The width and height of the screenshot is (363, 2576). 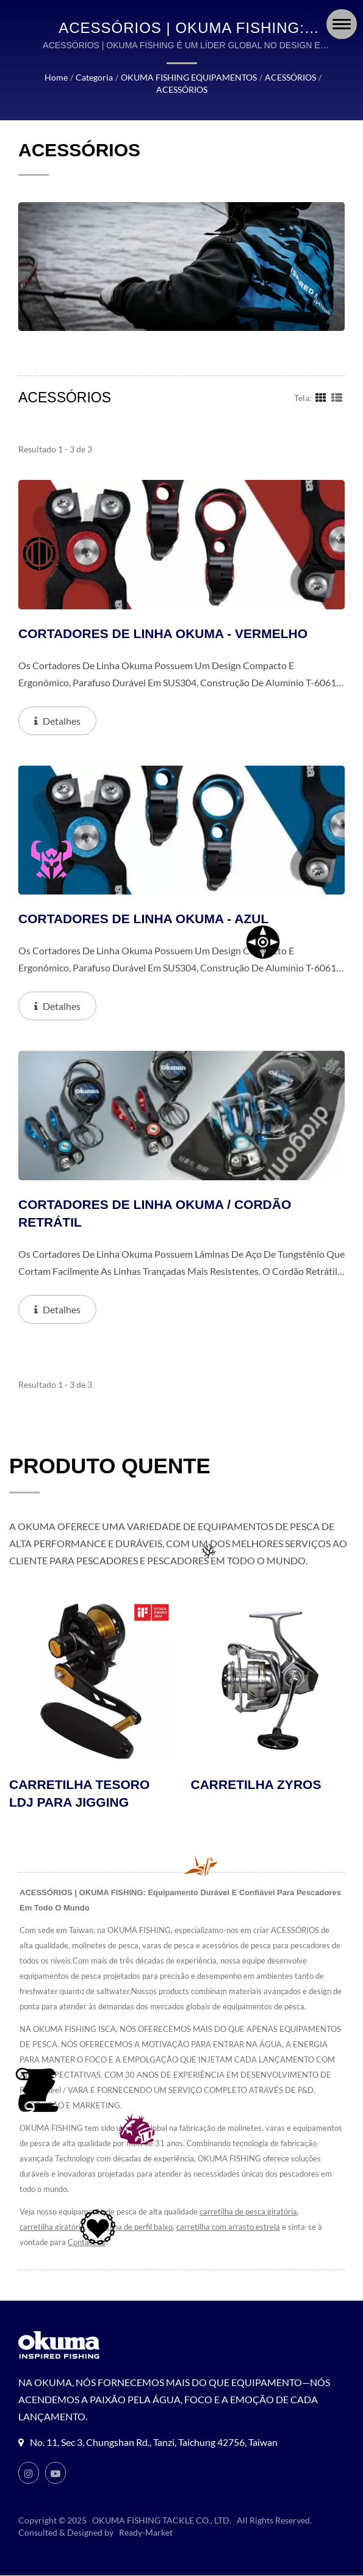 I want to click on access defense or protection settings, so click(x=39, y=553).